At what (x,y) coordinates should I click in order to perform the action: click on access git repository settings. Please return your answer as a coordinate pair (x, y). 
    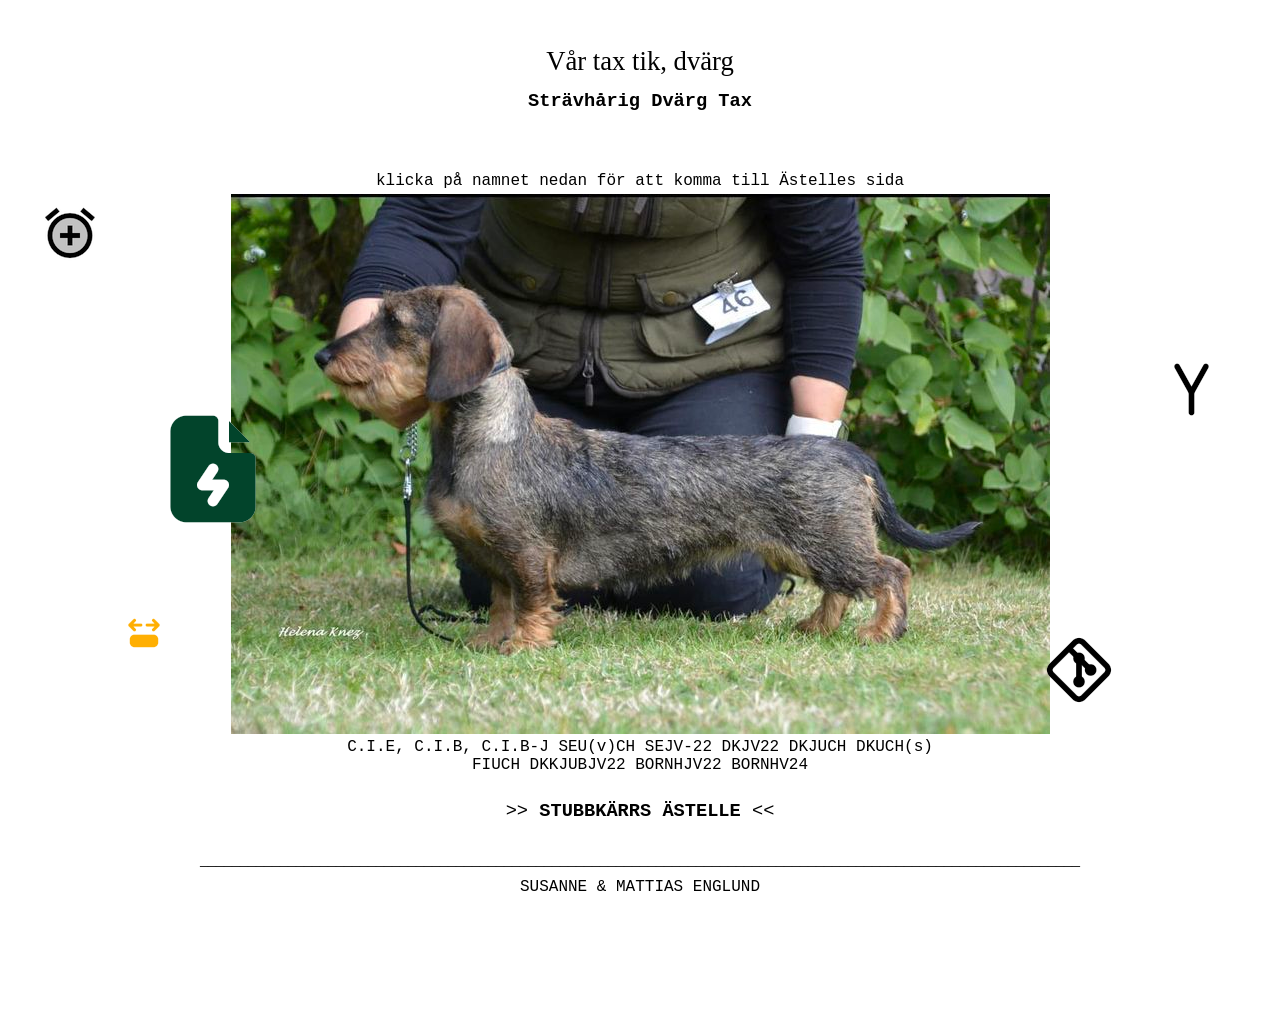
    Looking at the image, I should click on (1079, 670).